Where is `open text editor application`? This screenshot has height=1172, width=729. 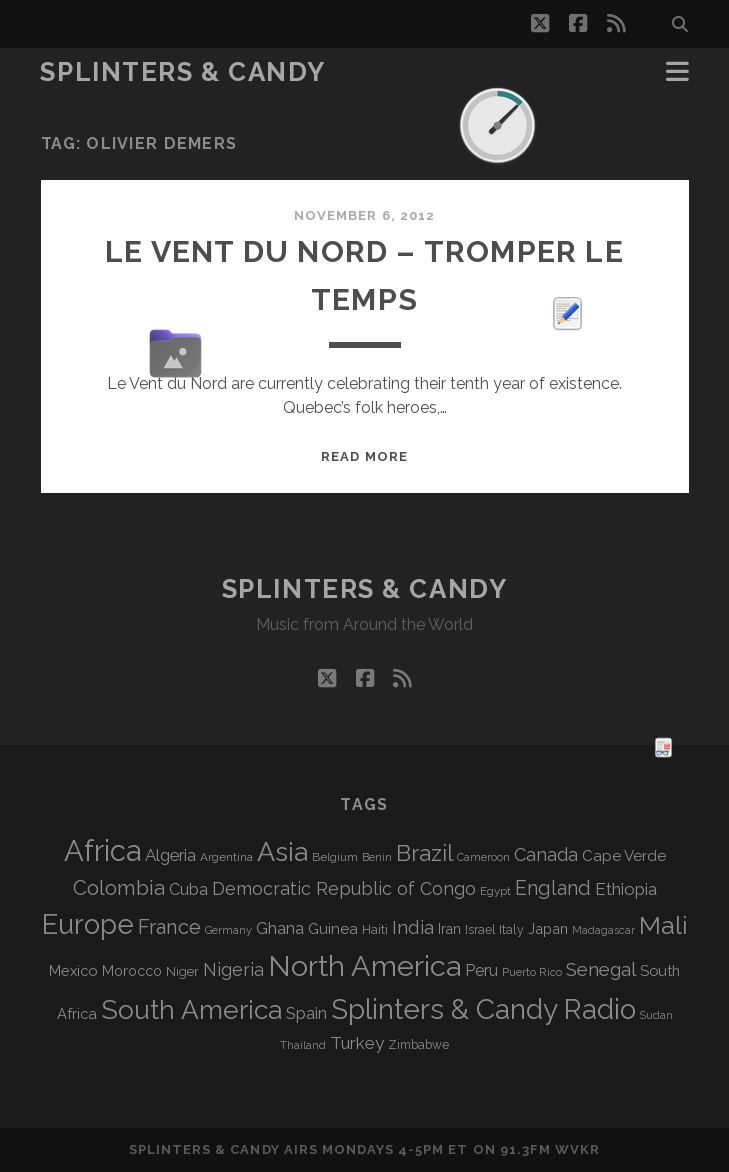 open text editor application is located at coordinates (567, 313).